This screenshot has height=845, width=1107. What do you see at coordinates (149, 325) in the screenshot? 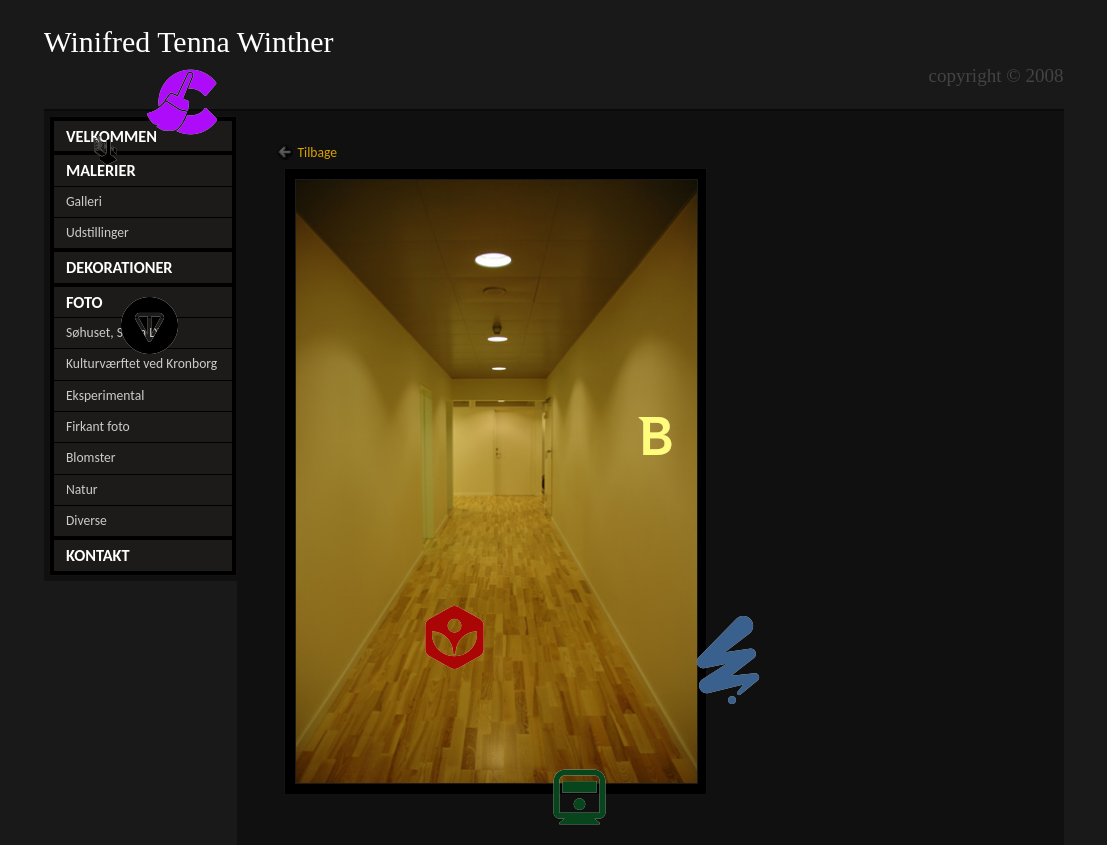
I see `open TON wallet or blockchain app` at bounding box center [149, 325].